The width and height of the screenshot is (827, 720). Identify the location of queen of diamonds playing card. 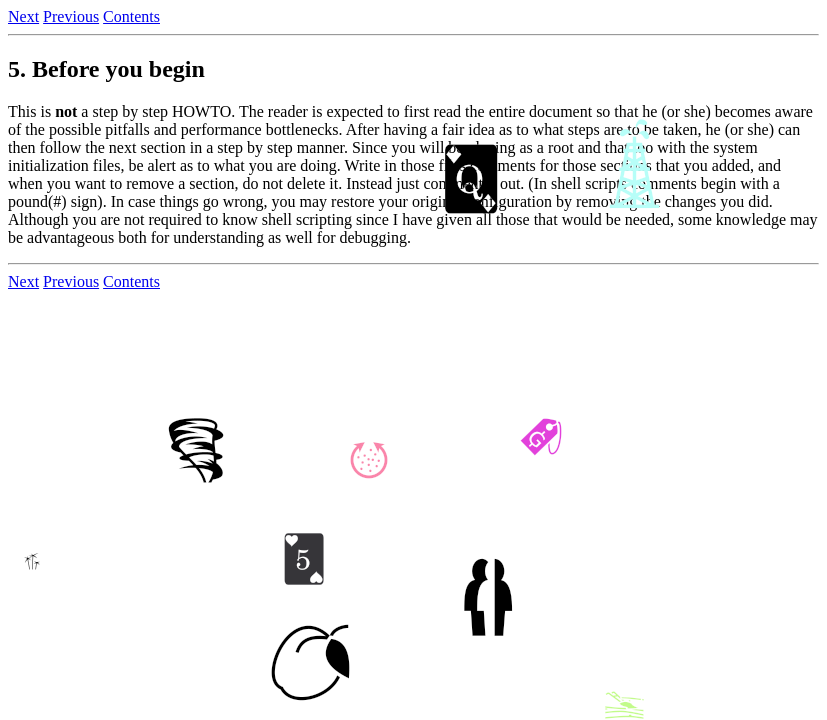
(471, 179).